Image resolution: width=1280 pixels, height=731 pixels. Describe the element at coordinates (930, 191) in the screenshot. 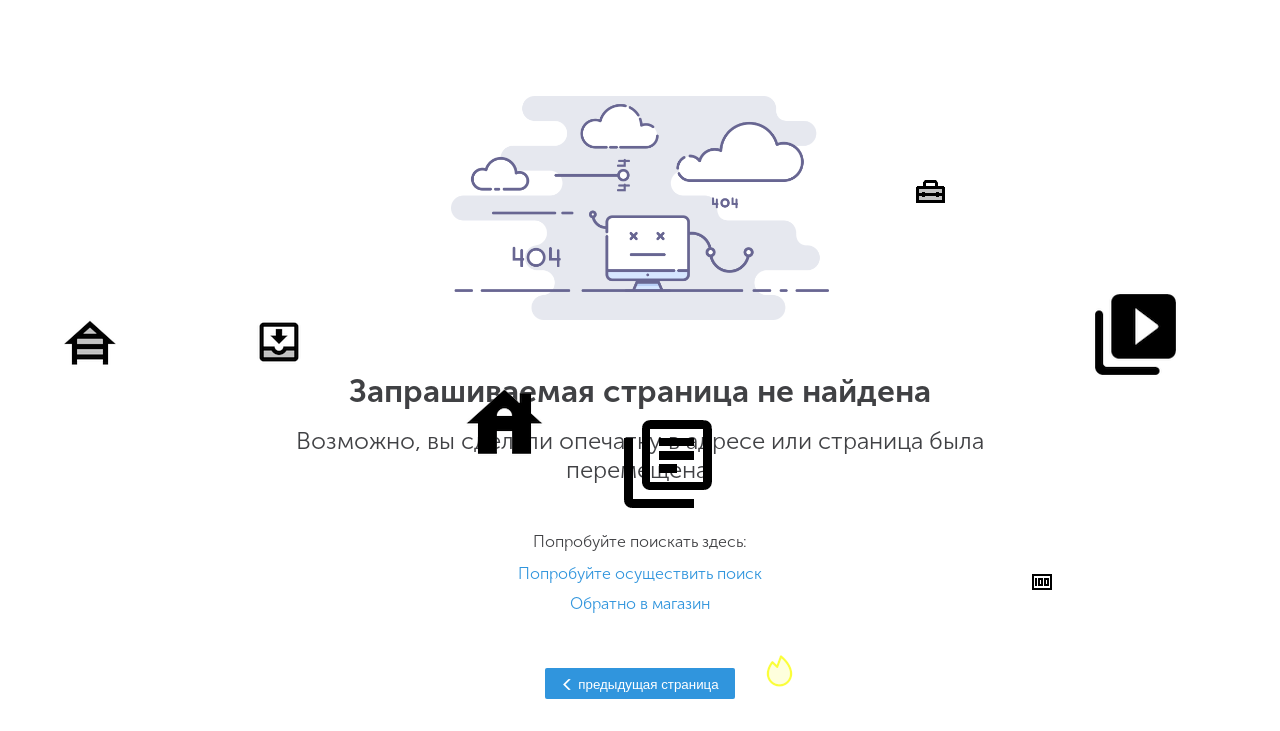

I see `access home repair services` at that location.